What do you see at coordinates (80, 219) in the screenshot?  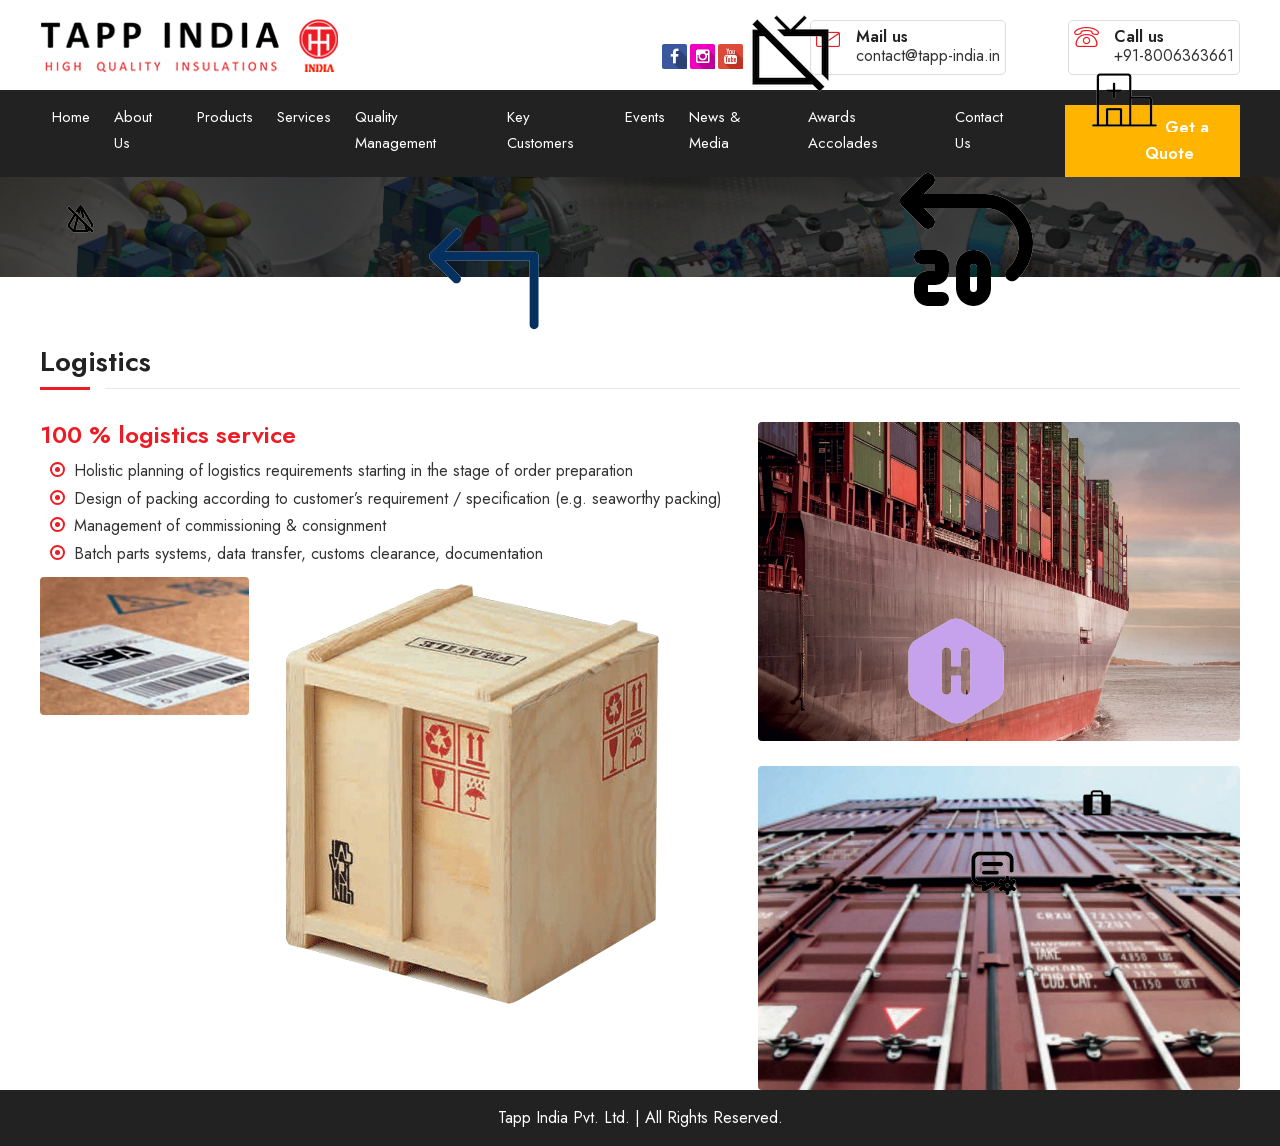 I see `disable 3D object rendering` at bounding box center [80, 219].